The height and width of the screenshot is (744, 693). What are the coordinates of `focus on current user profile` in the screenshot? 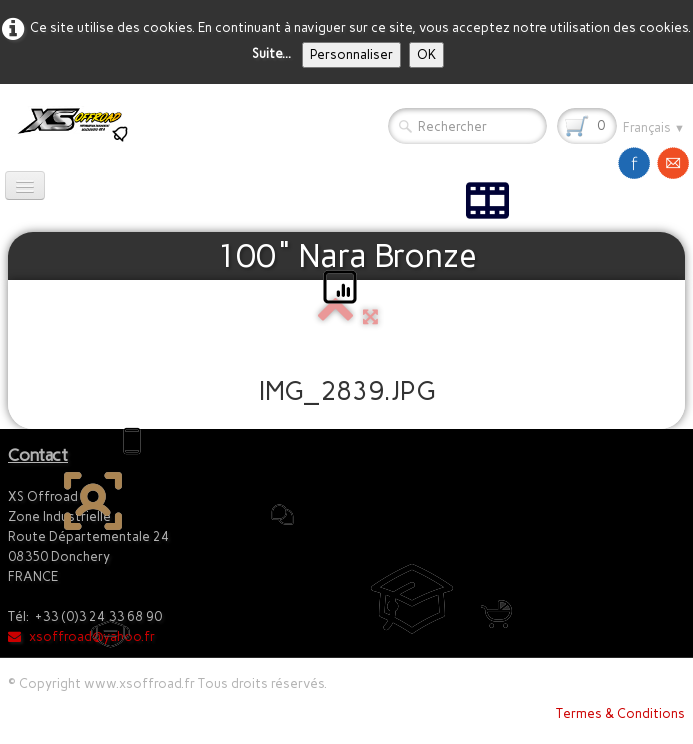 It's located at (93, 501).